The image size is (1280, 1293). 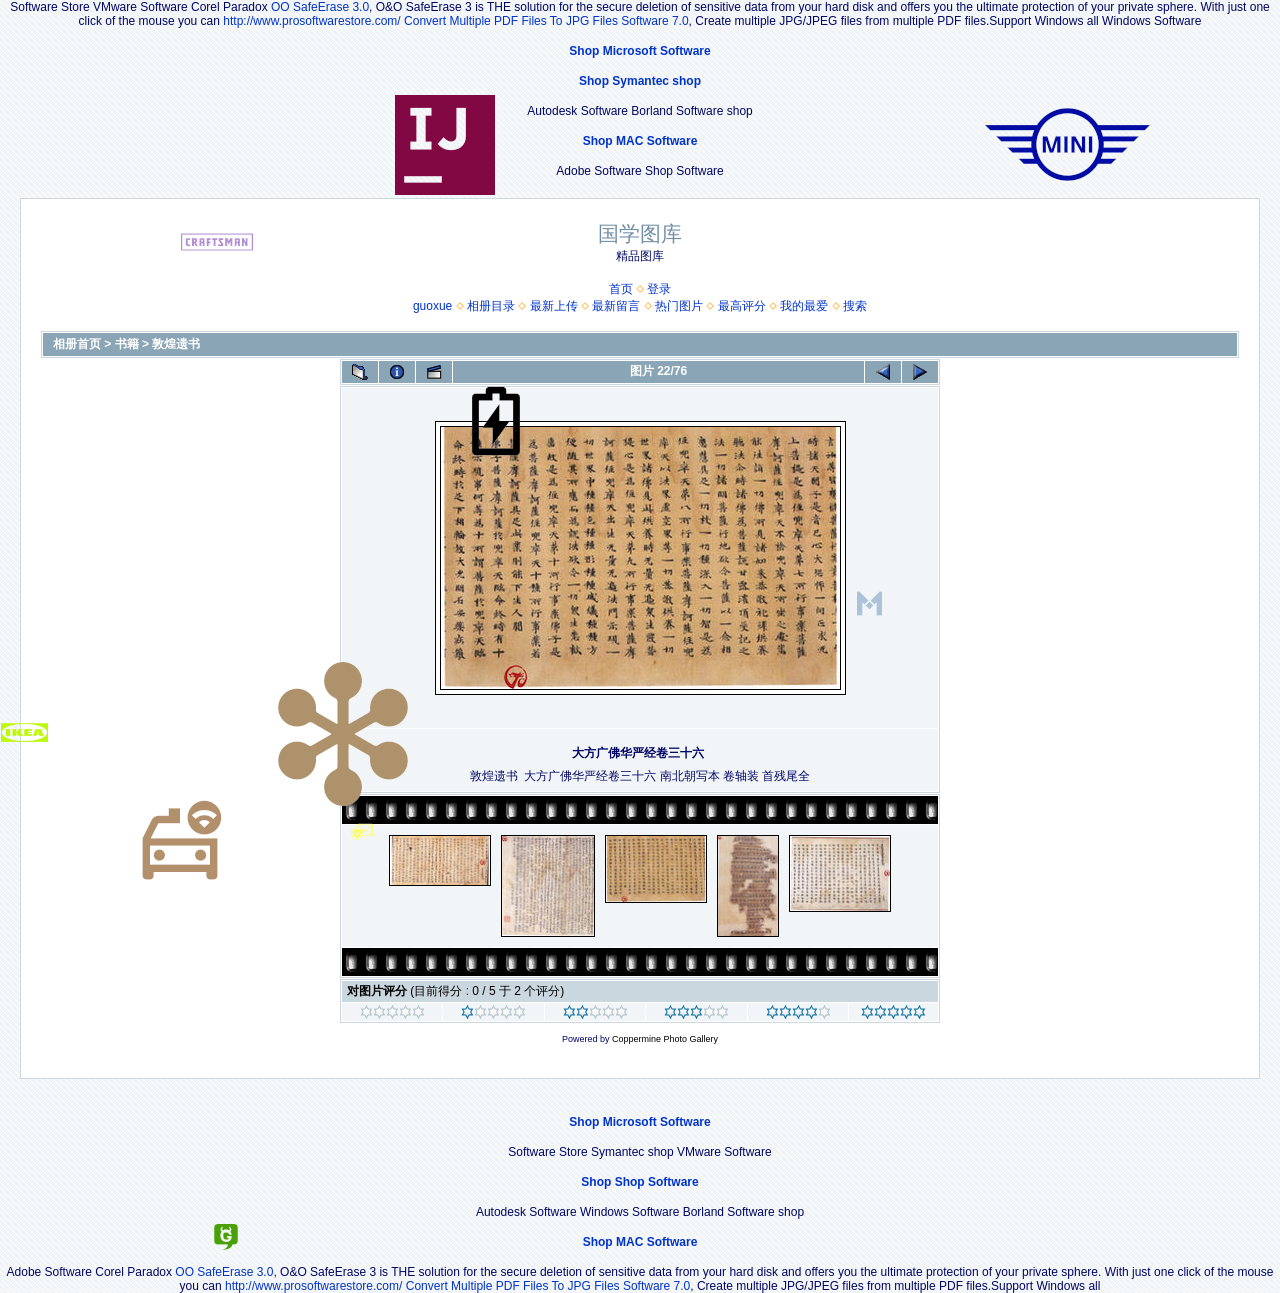 I want to click on IKEA brand logo, so click(x=24, y=732).